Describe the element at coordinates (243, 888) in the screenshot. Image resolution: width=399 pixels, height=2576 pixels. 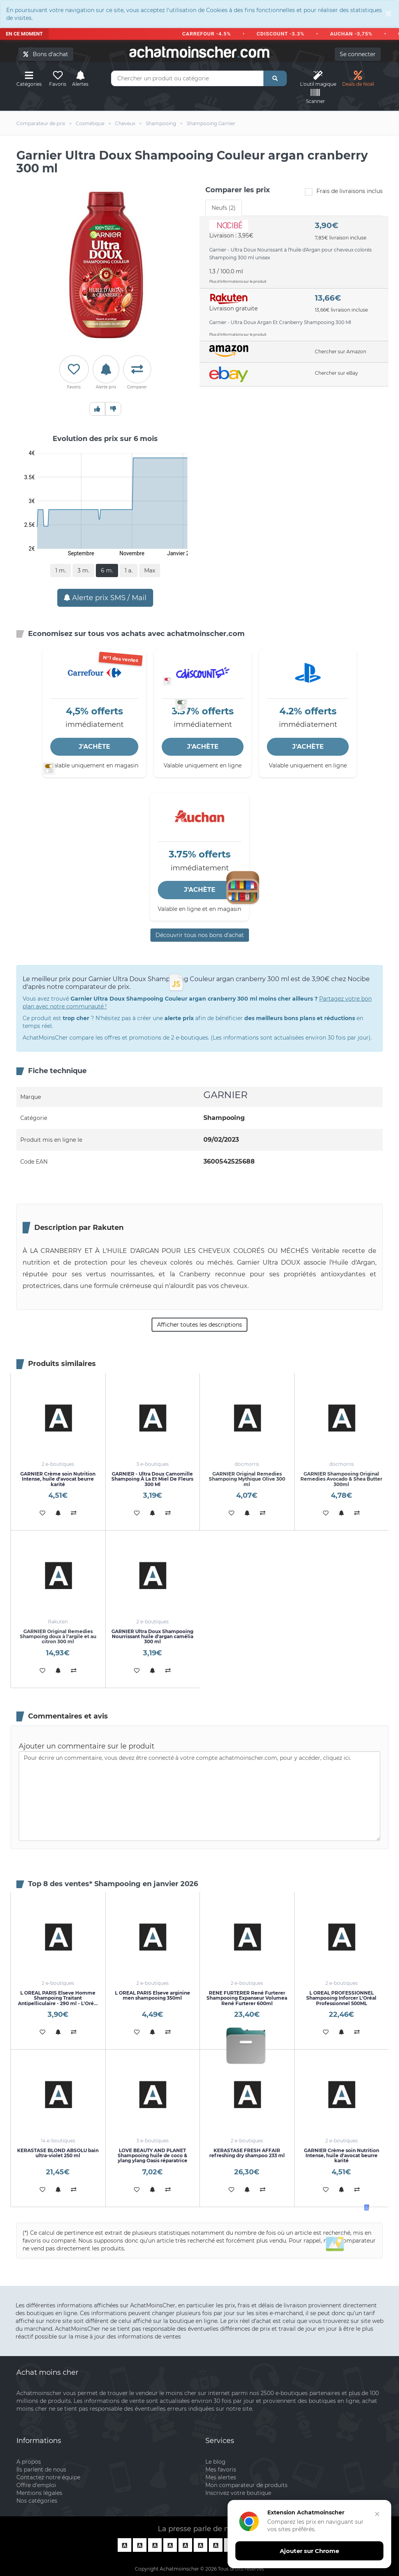
I see `open read it later app to view saved articles` at that location.